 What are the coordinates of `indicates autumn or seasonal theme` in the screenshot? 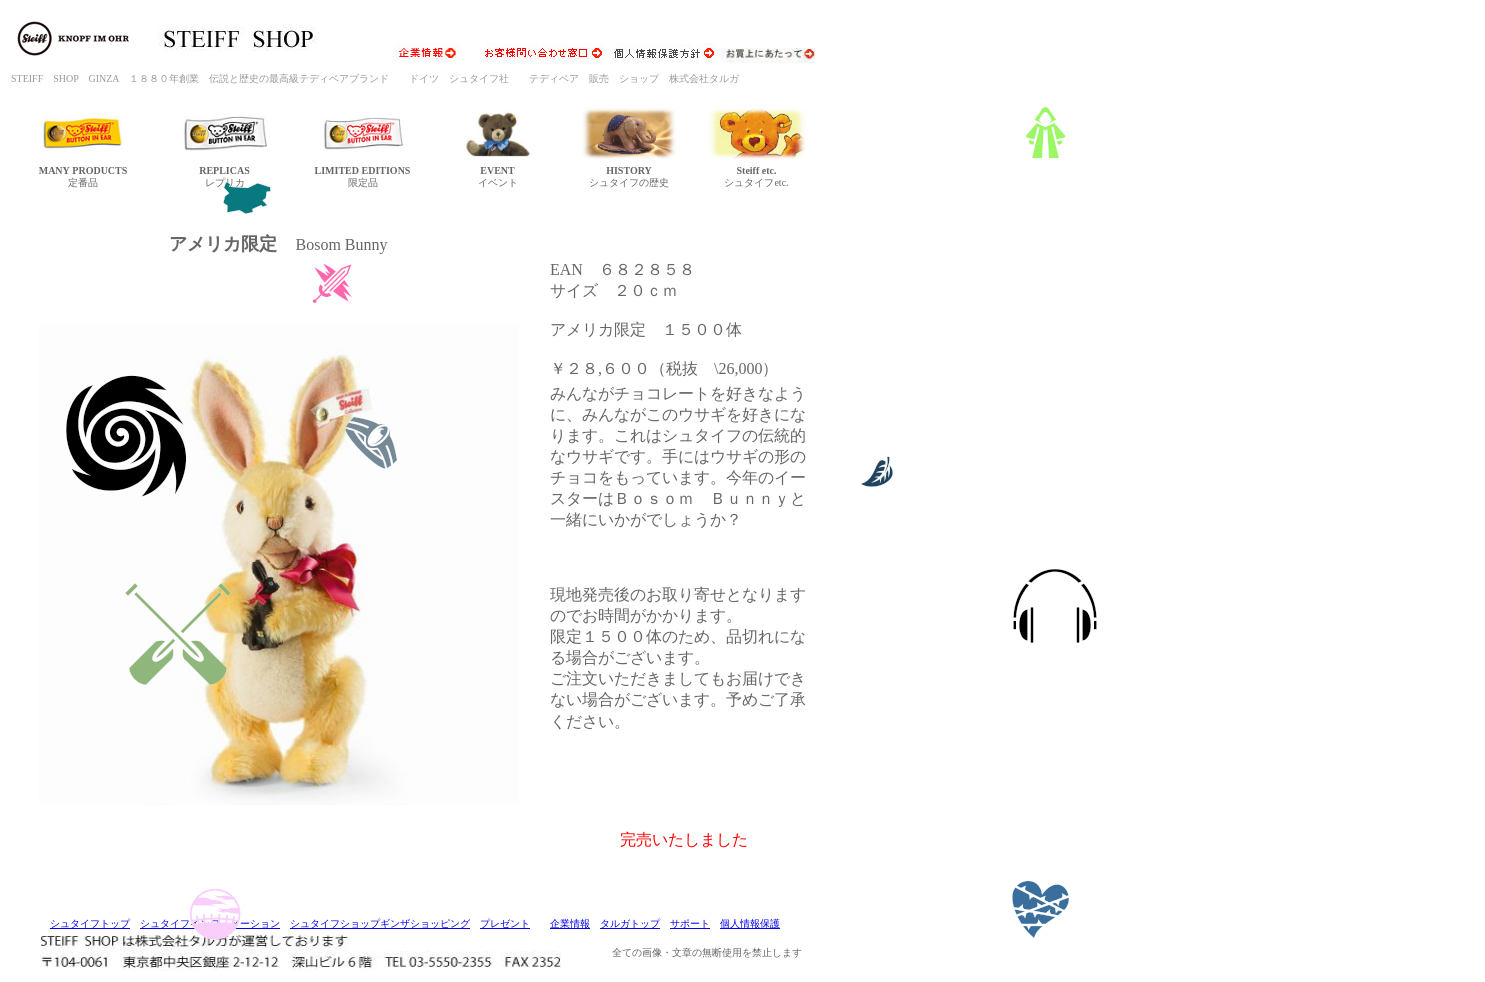 It's located at (876, 472).